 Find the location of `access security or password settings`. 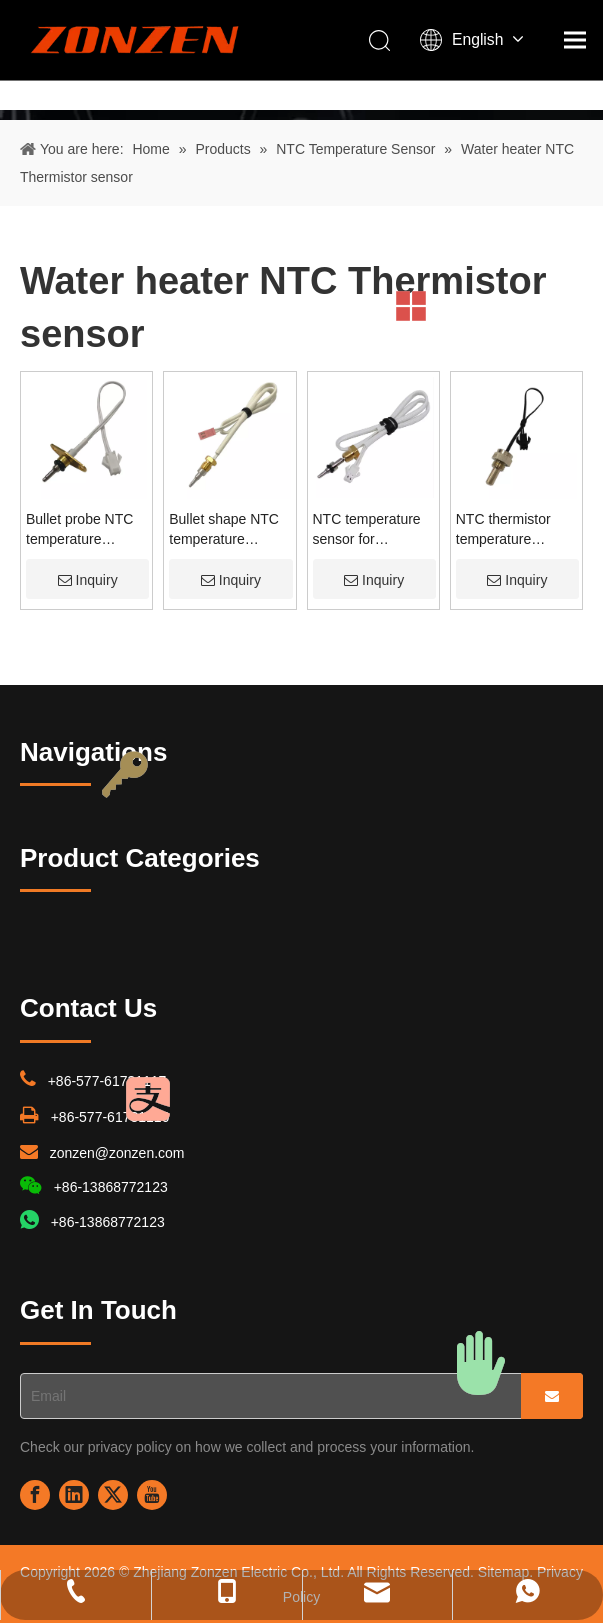

access security or password settings is located at coordinates (124, 774).